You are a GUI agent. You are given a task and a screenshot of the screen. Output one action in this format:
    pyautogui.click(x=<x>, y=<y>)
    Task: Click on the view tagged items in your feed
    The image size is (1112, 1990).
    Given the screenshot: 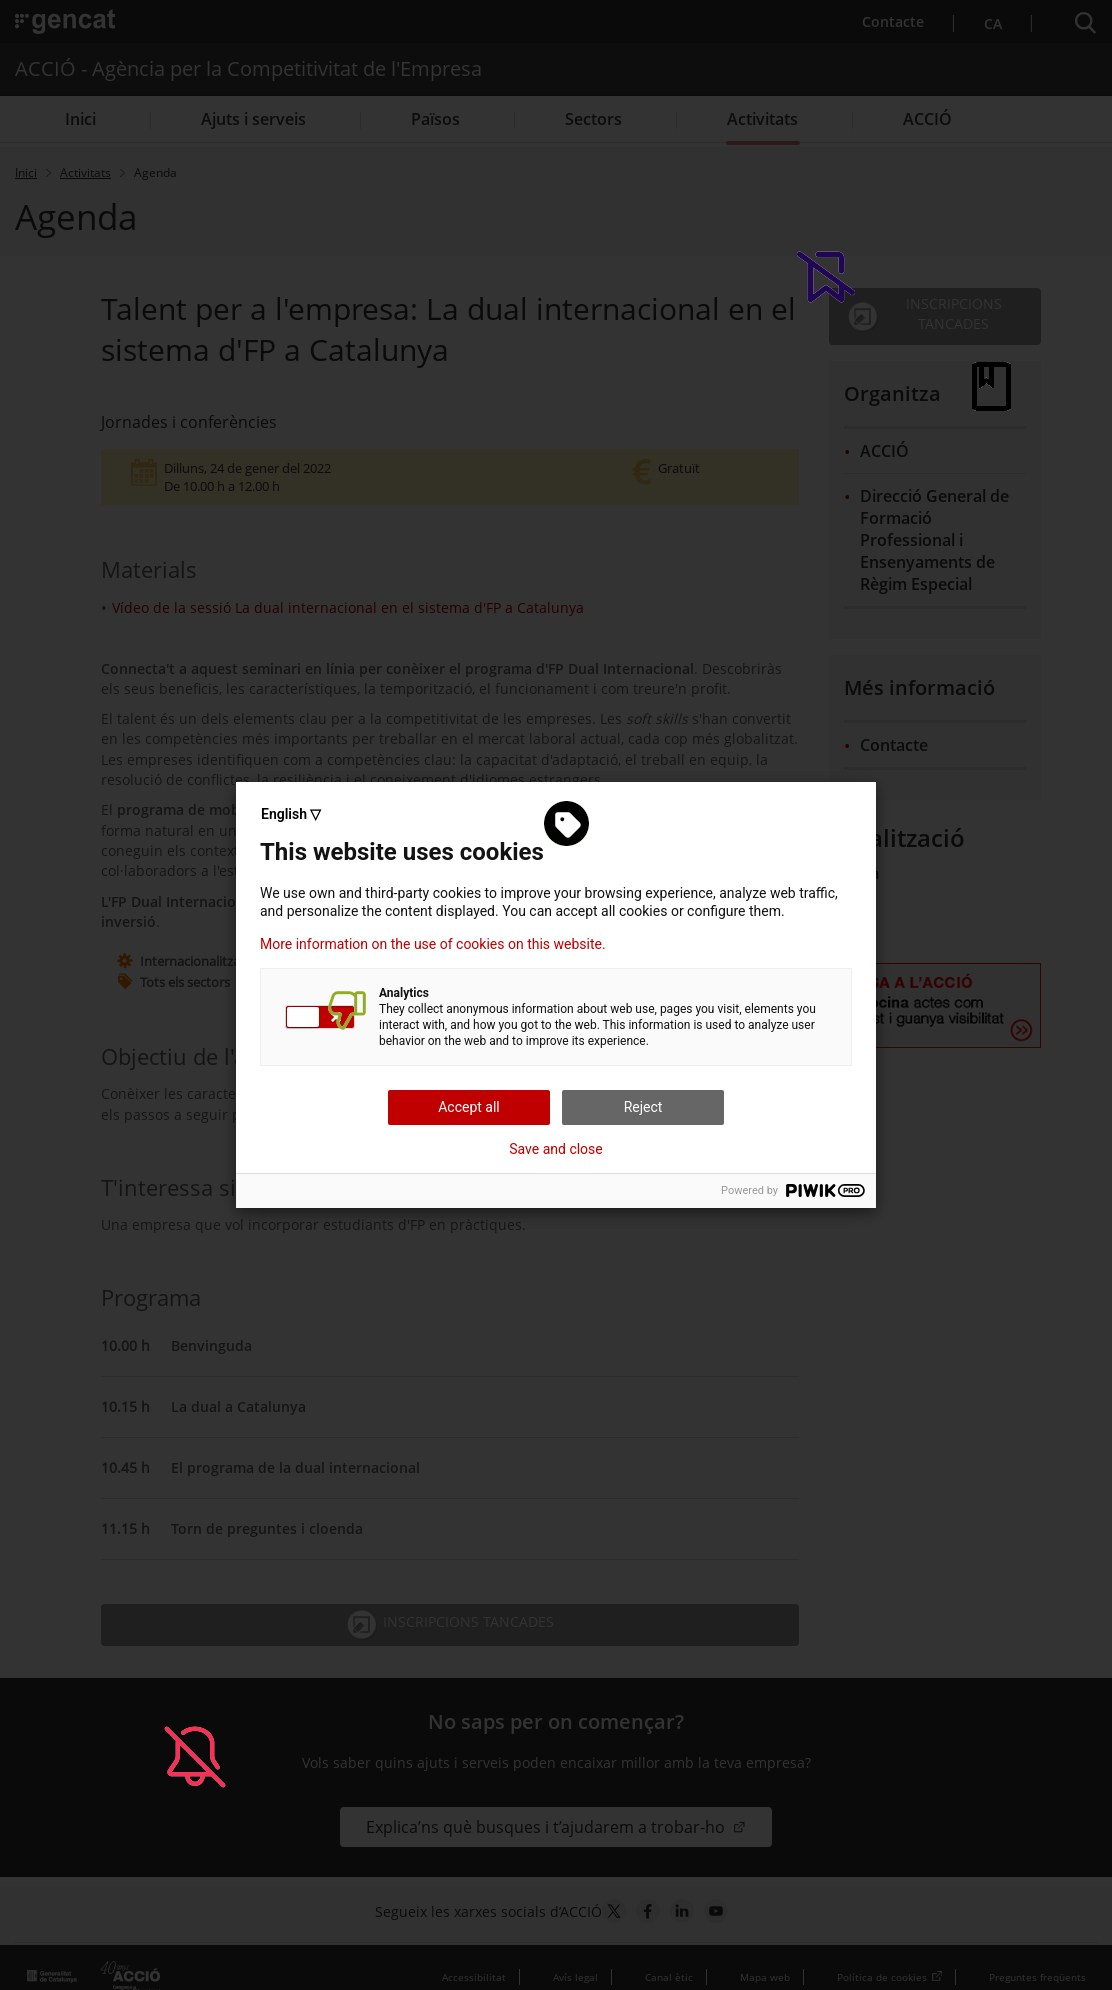 What is the action you would take?
    pyautogui.click(x=566, y=823)
    